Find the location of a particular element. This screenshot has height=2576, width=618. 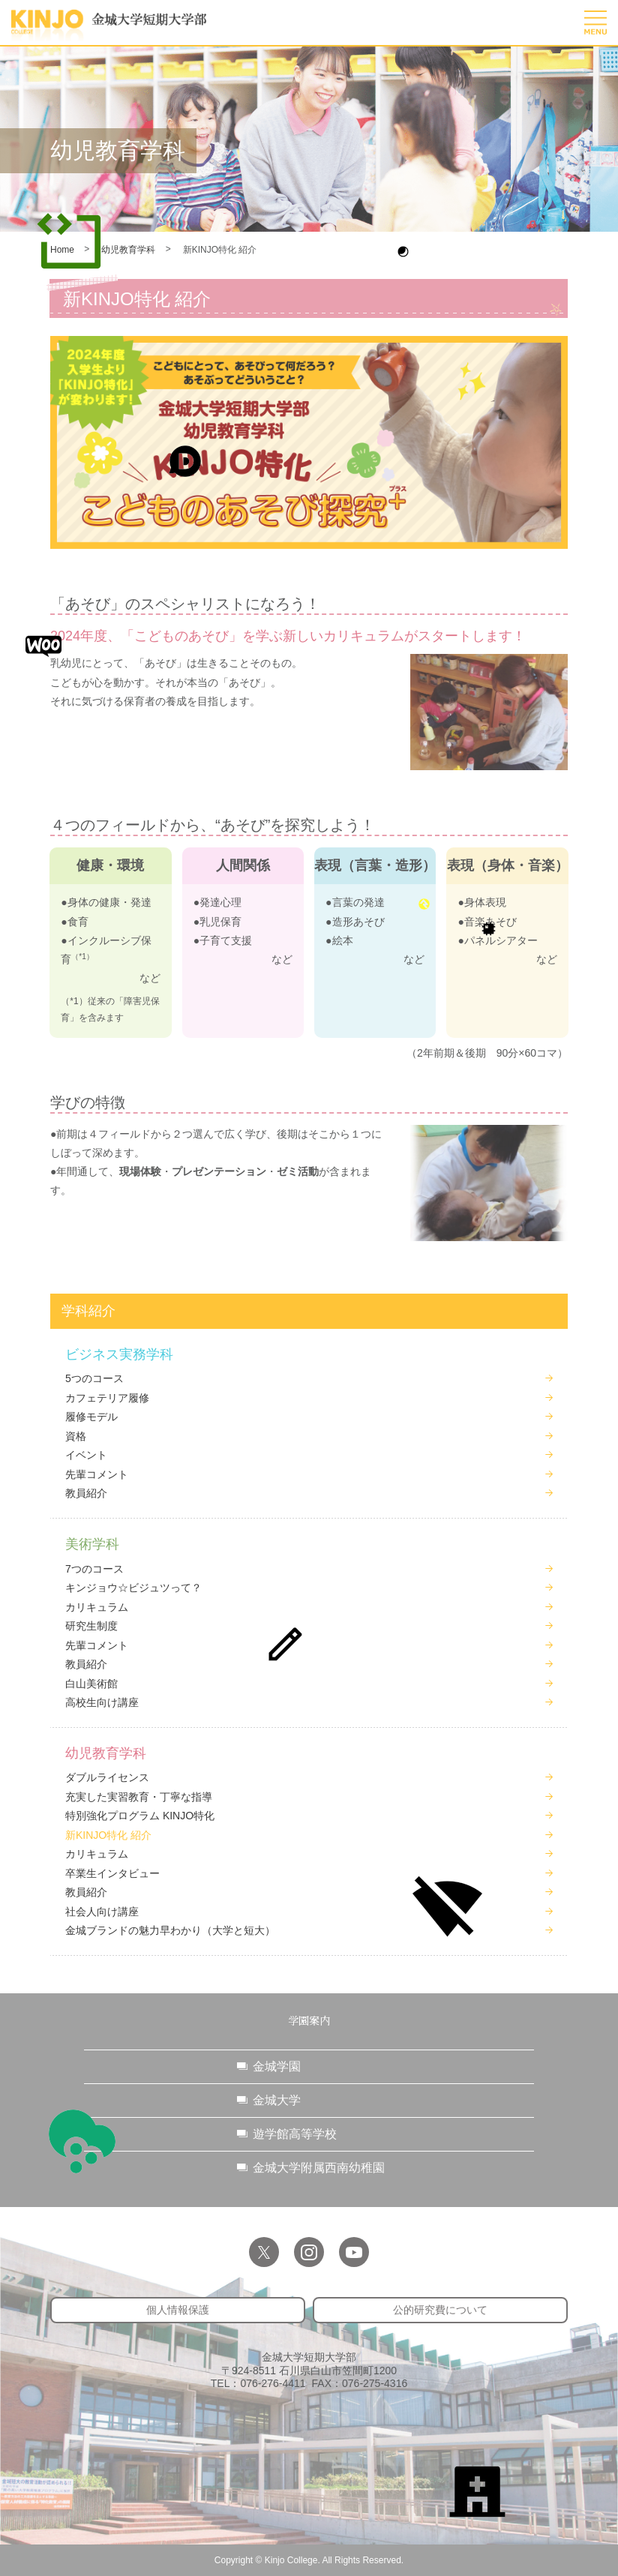

open Disqus comments section is located at coordinates (185, 461).